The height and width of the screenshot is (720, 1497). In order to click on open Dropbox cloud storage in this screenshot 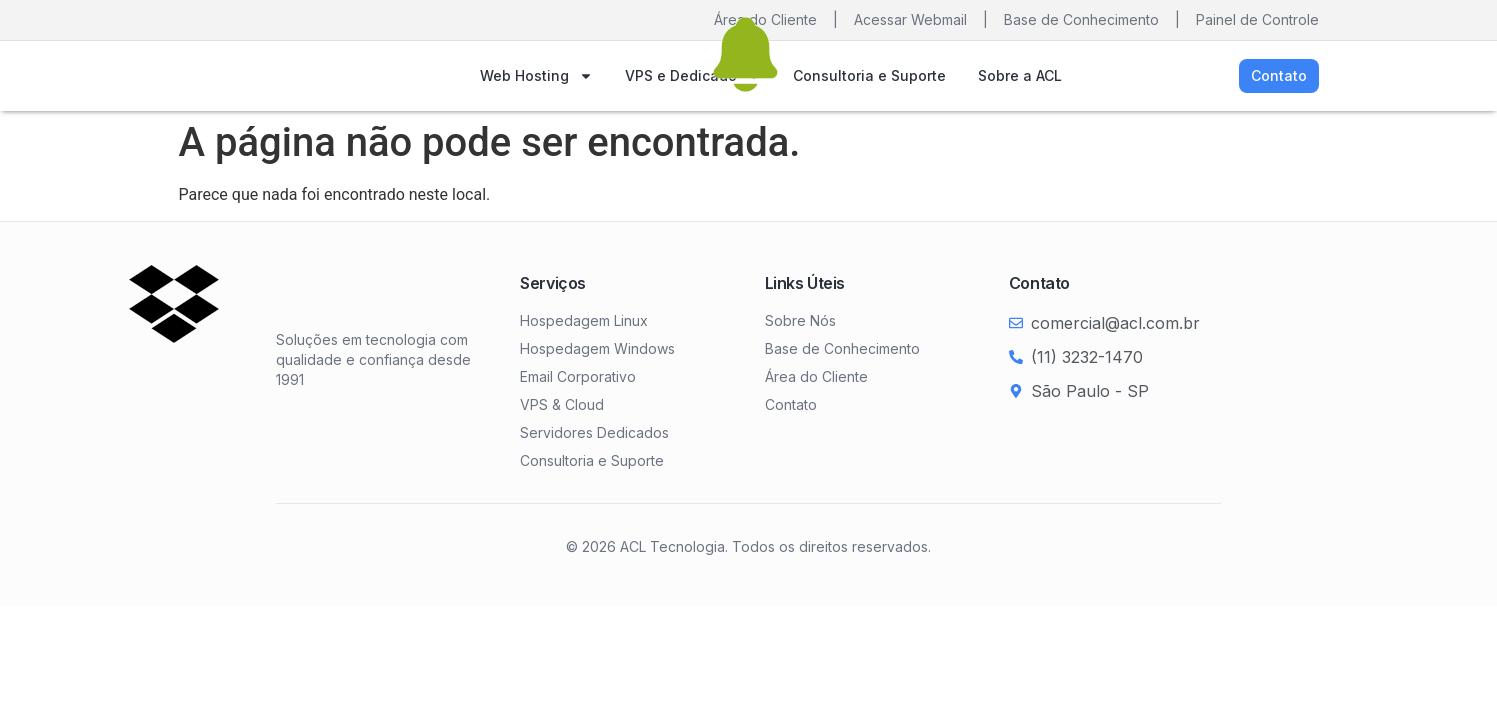, I will do `click(174, 304)`.